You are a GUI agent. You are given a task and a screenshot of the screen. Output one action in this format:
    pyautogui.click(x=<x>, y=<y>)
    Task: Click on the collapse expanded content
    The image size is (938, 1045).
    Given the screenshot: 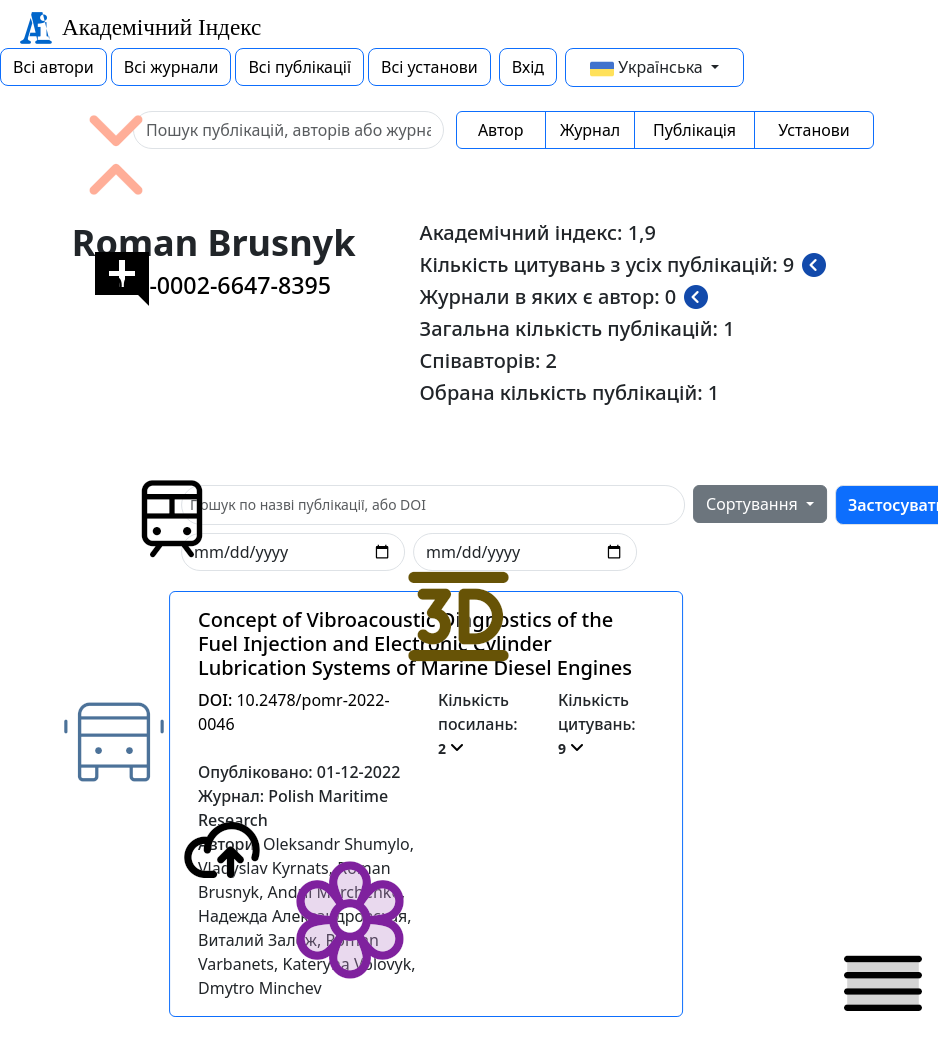 What is the action you would take?
    pyautogui.click(x=116, y=155)
    